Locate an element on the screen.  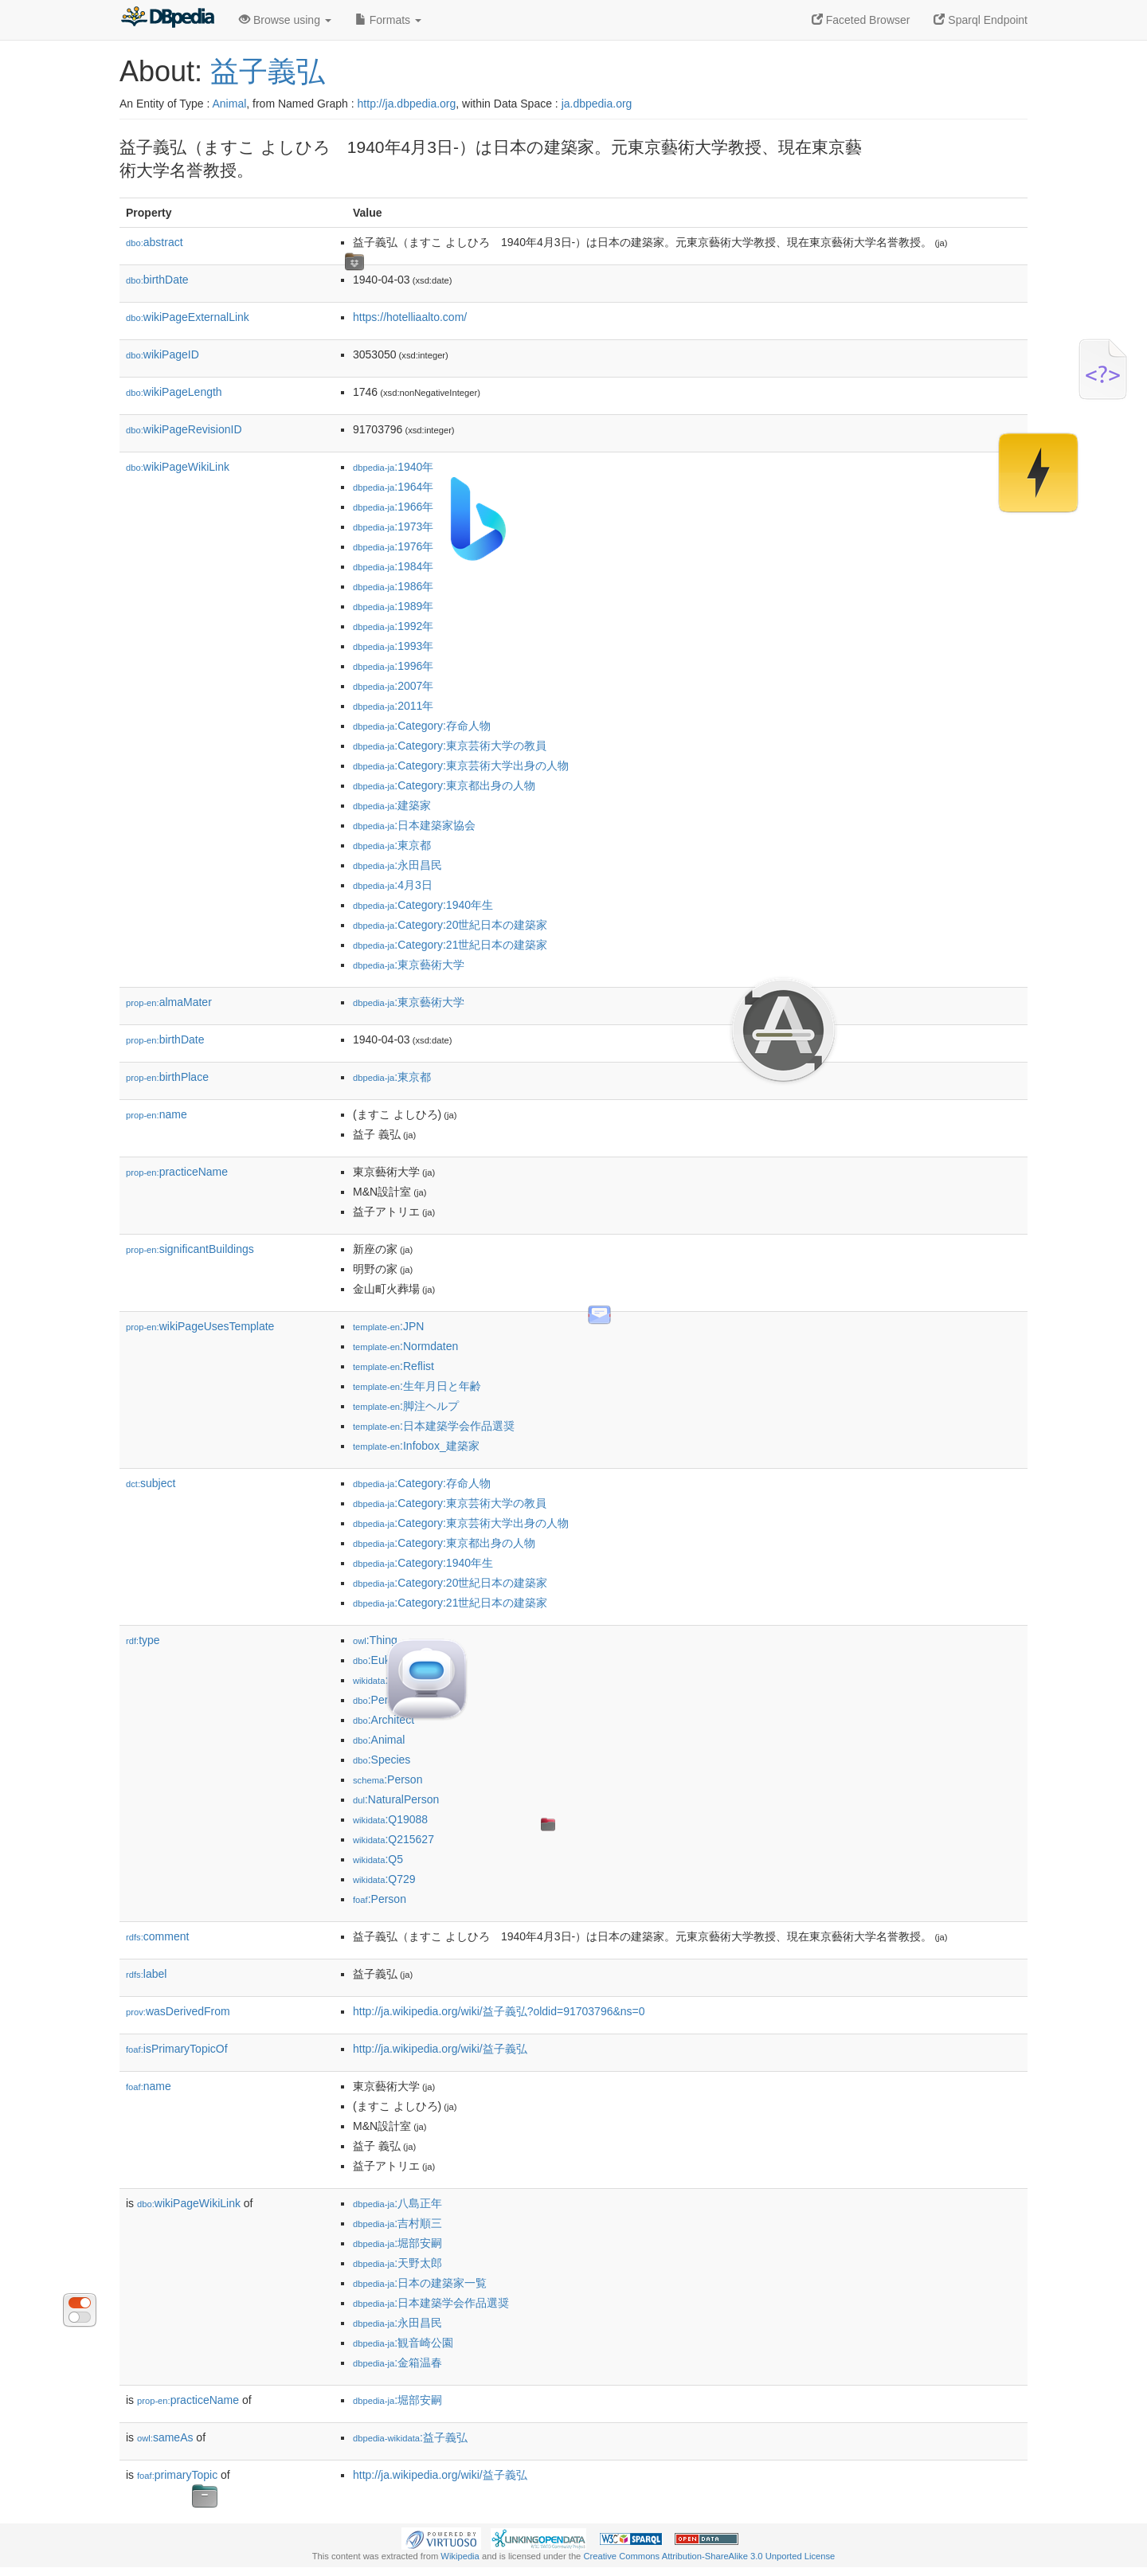
drop files here to move them into this folder is located at coordinates (548, 1824).